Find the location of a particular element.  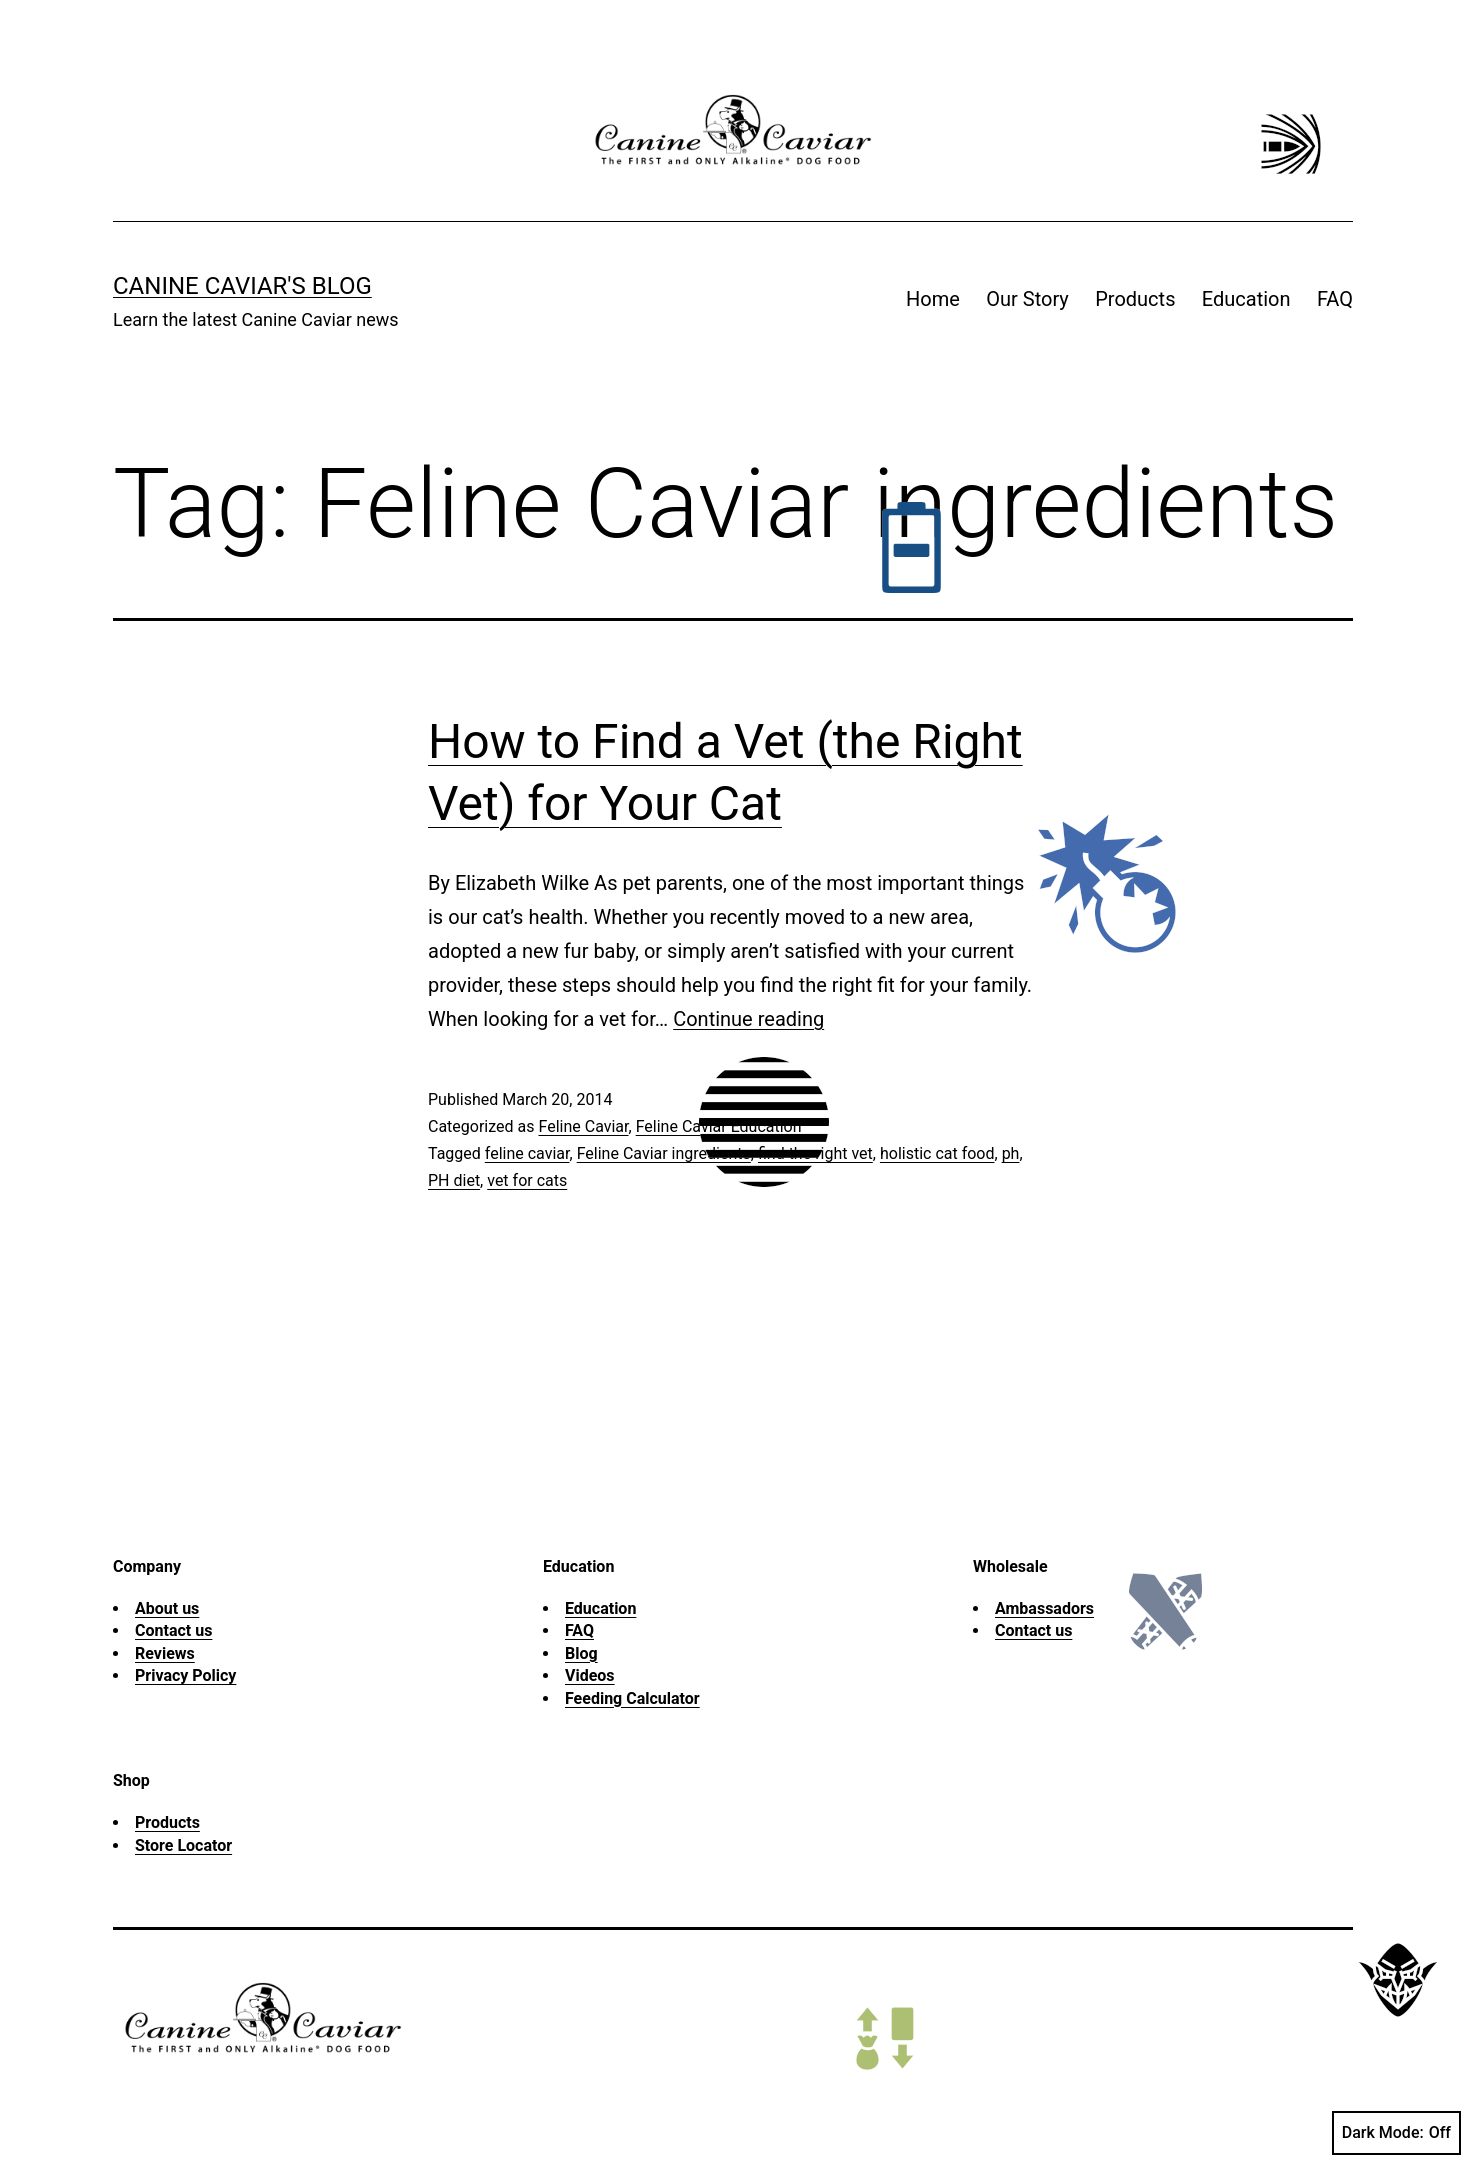

reduce battery usage or power consumption is located at coordinates (911, 547).